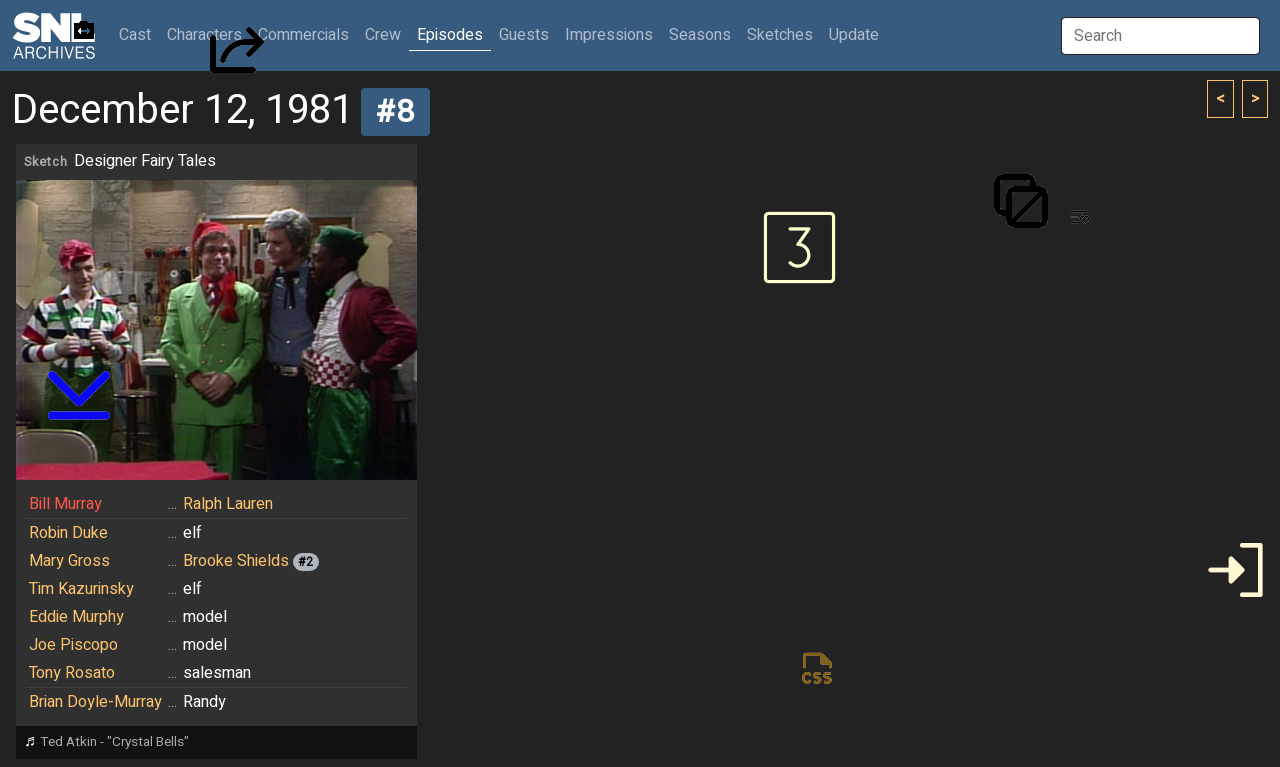 The height and width of the screenshot is (767, 1280). Describe the element at coordinates (799, 247) in the screenshot. I see `indicates step 3 in a multi-step process` at that location.